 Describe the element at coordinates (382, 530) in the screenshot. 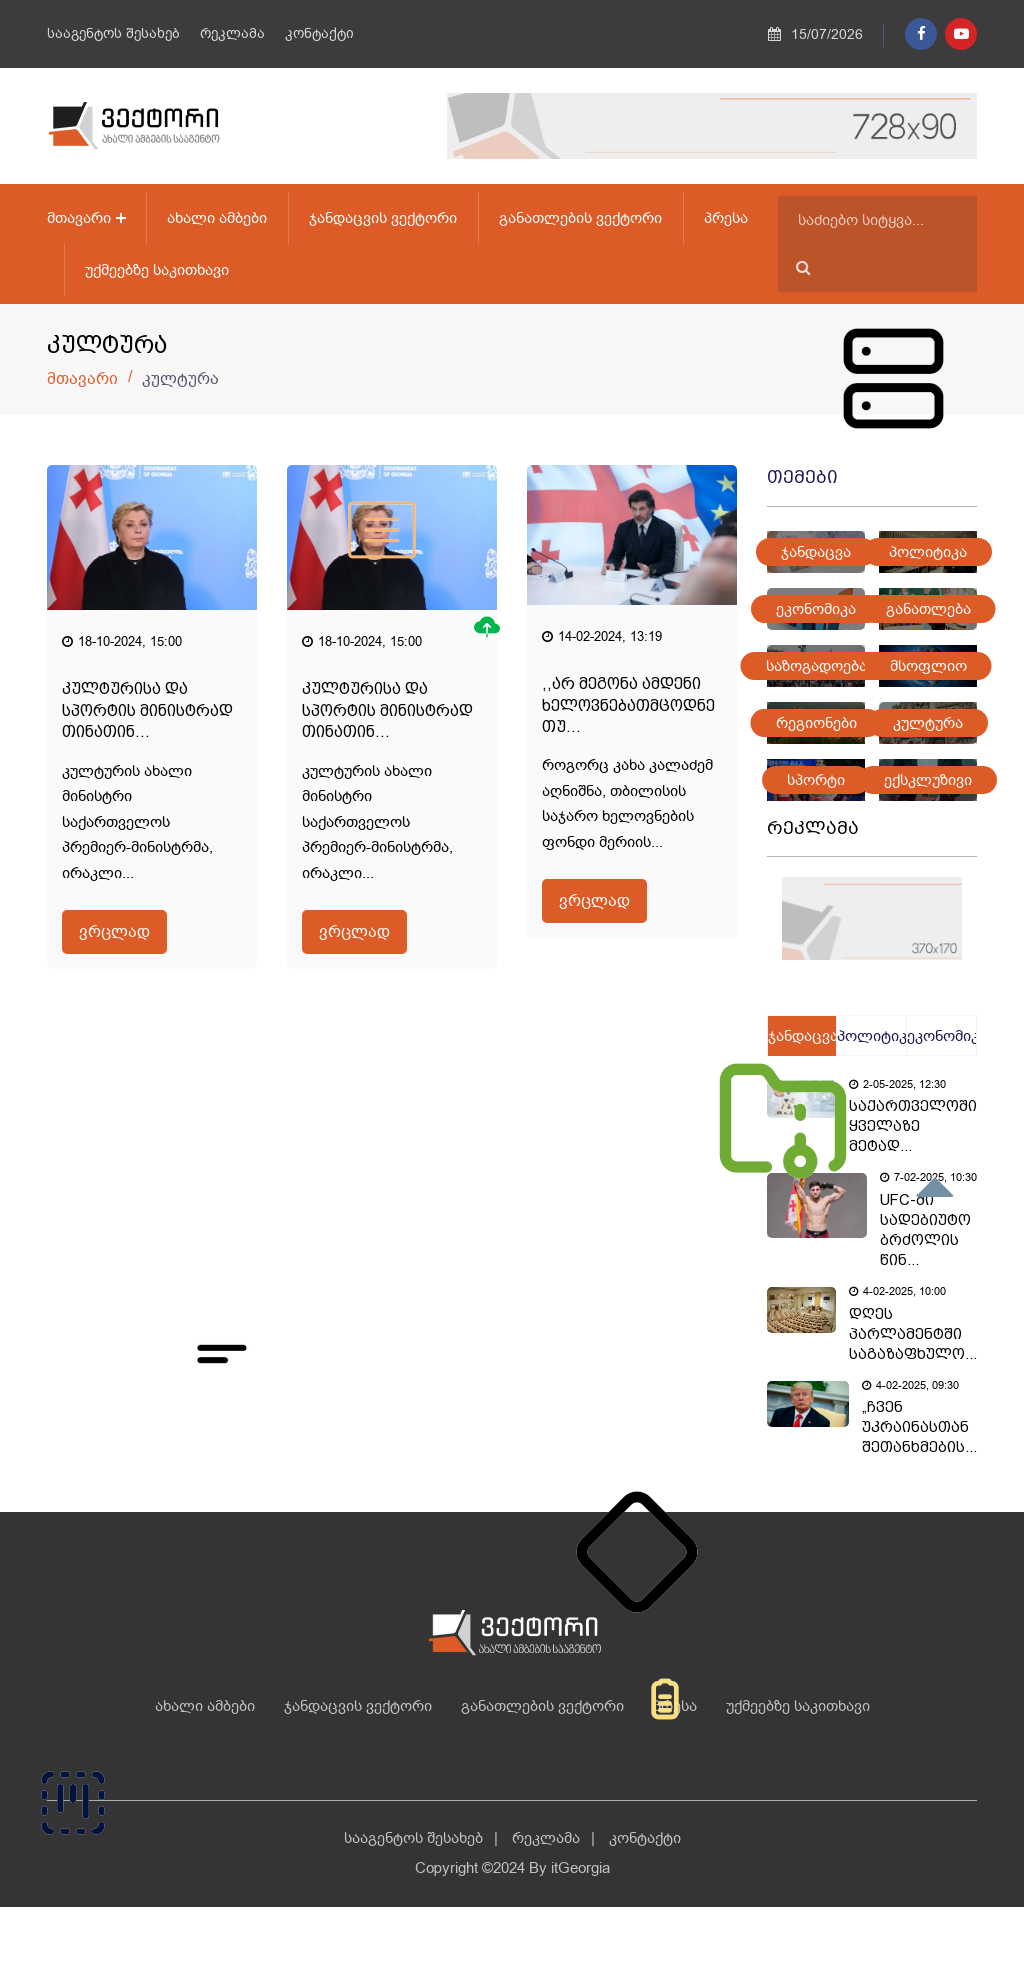

I see `view article or document content` at that location.